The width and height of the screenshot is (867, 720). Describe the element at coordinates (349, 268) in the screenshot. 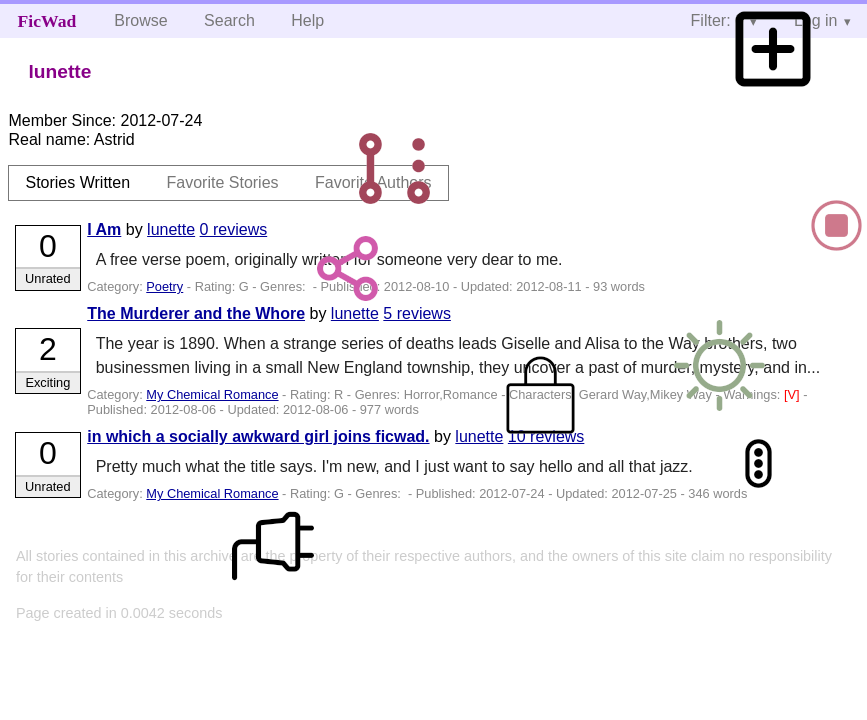

I see `share content to other apps or platforms` at that location.